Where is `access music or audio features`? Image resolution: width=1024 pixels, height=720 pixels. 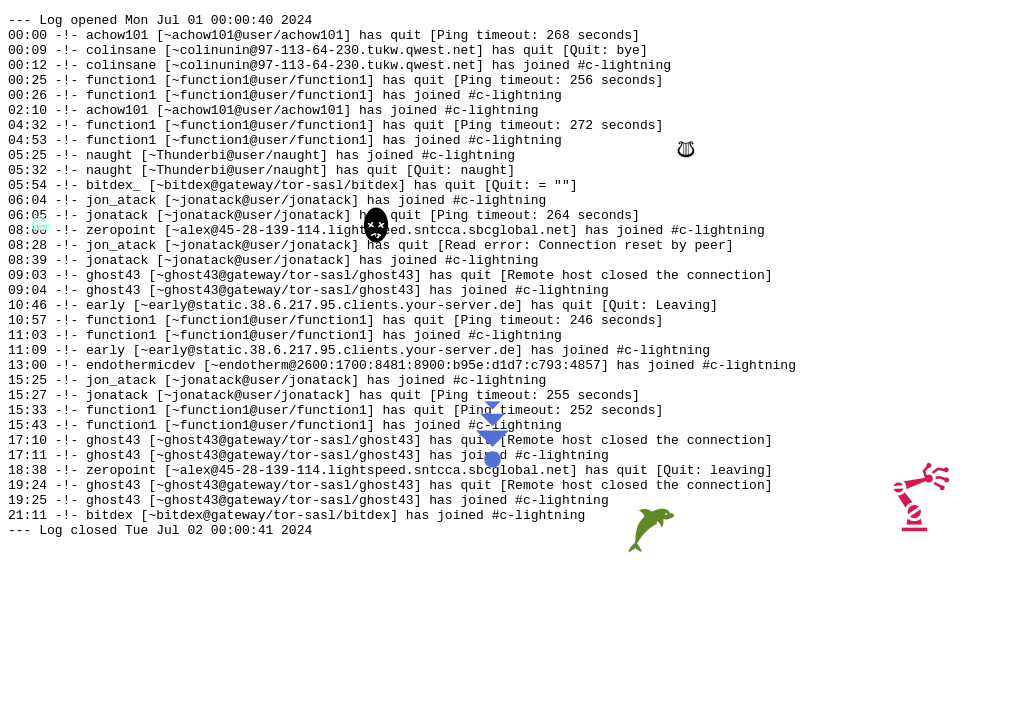 access music or audio features is located at coordinates (686, 149).